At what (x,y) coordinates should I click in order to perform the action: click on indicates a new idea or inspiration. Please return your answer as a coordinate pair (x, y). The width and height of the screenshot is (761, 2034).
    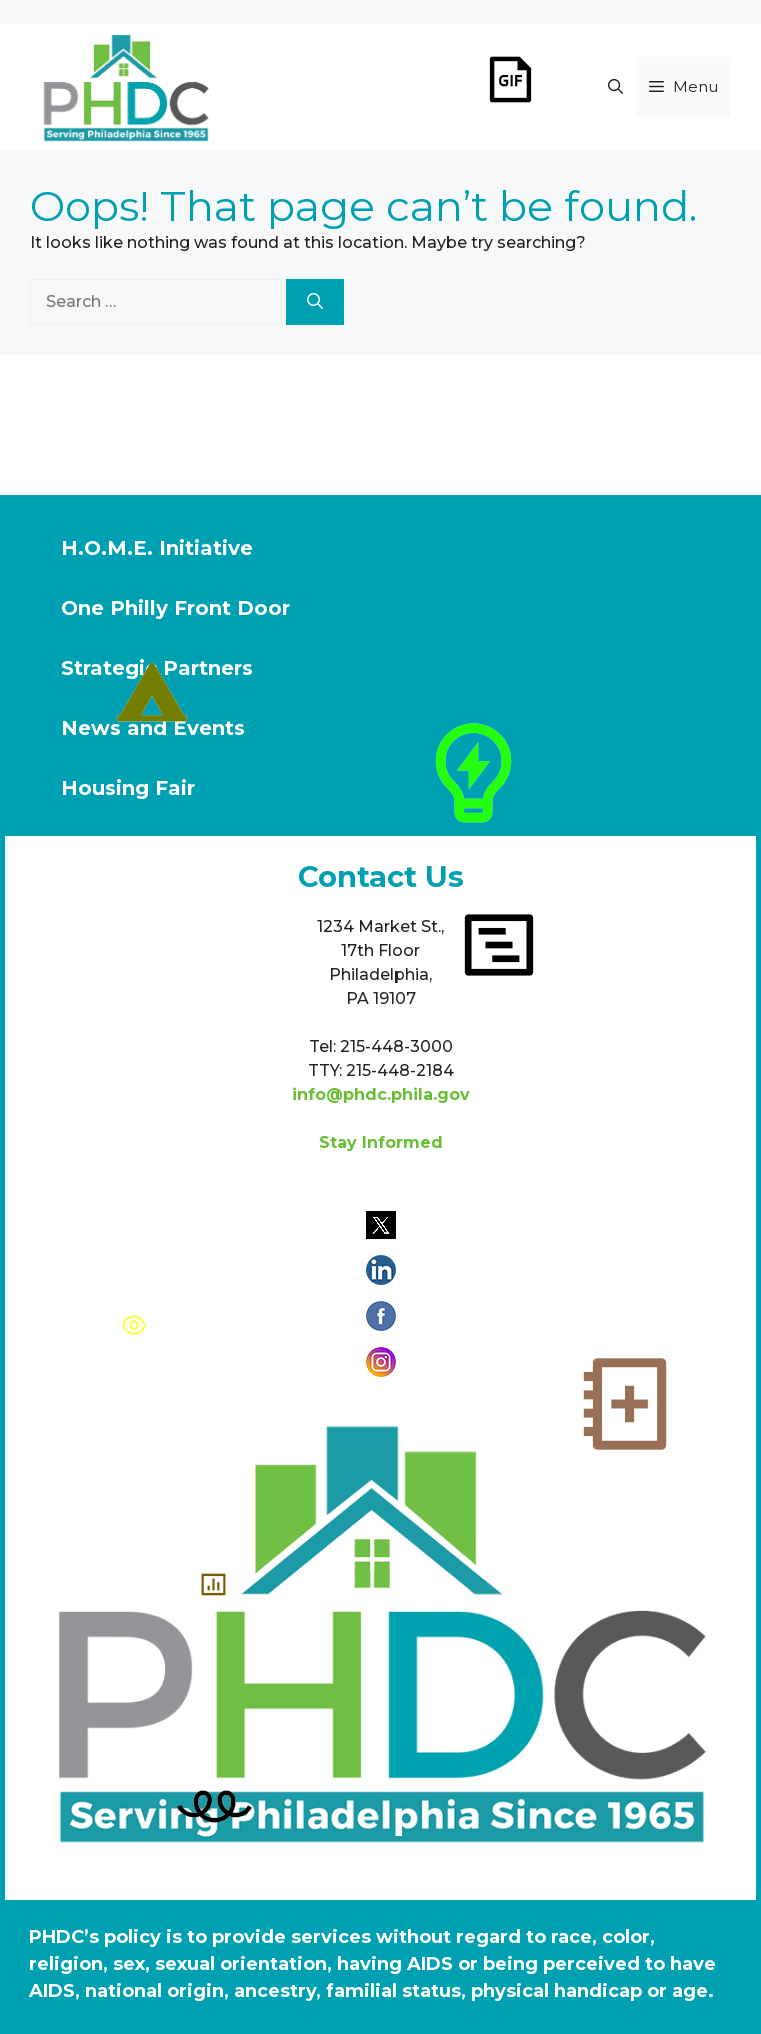
    Looking at the image, I should click on (473, 770).